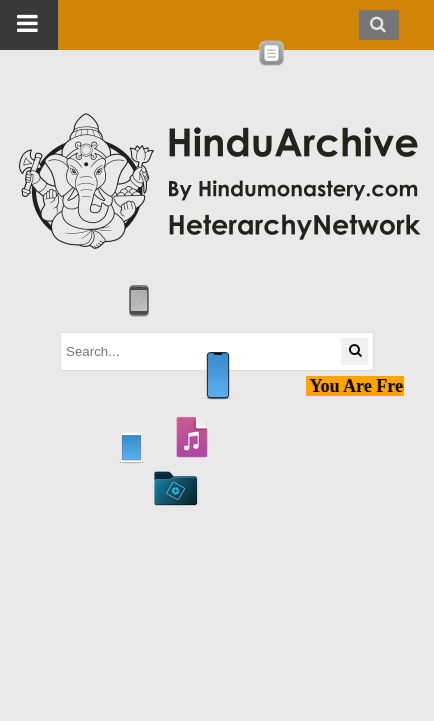 This screenshot has width=434, height=721. I want to click on iPhone 13 Pro device icon, so click(218, 376).